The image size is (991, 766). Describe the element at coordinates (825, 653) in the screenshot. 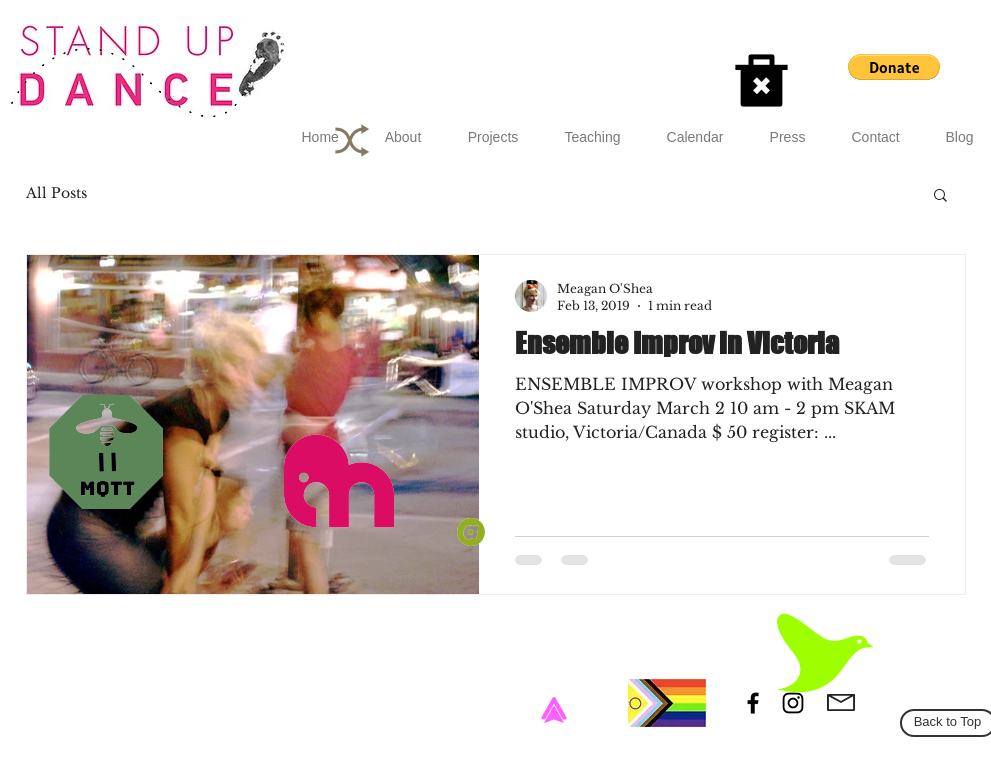

I see `fluentd data collector logo` at that location.